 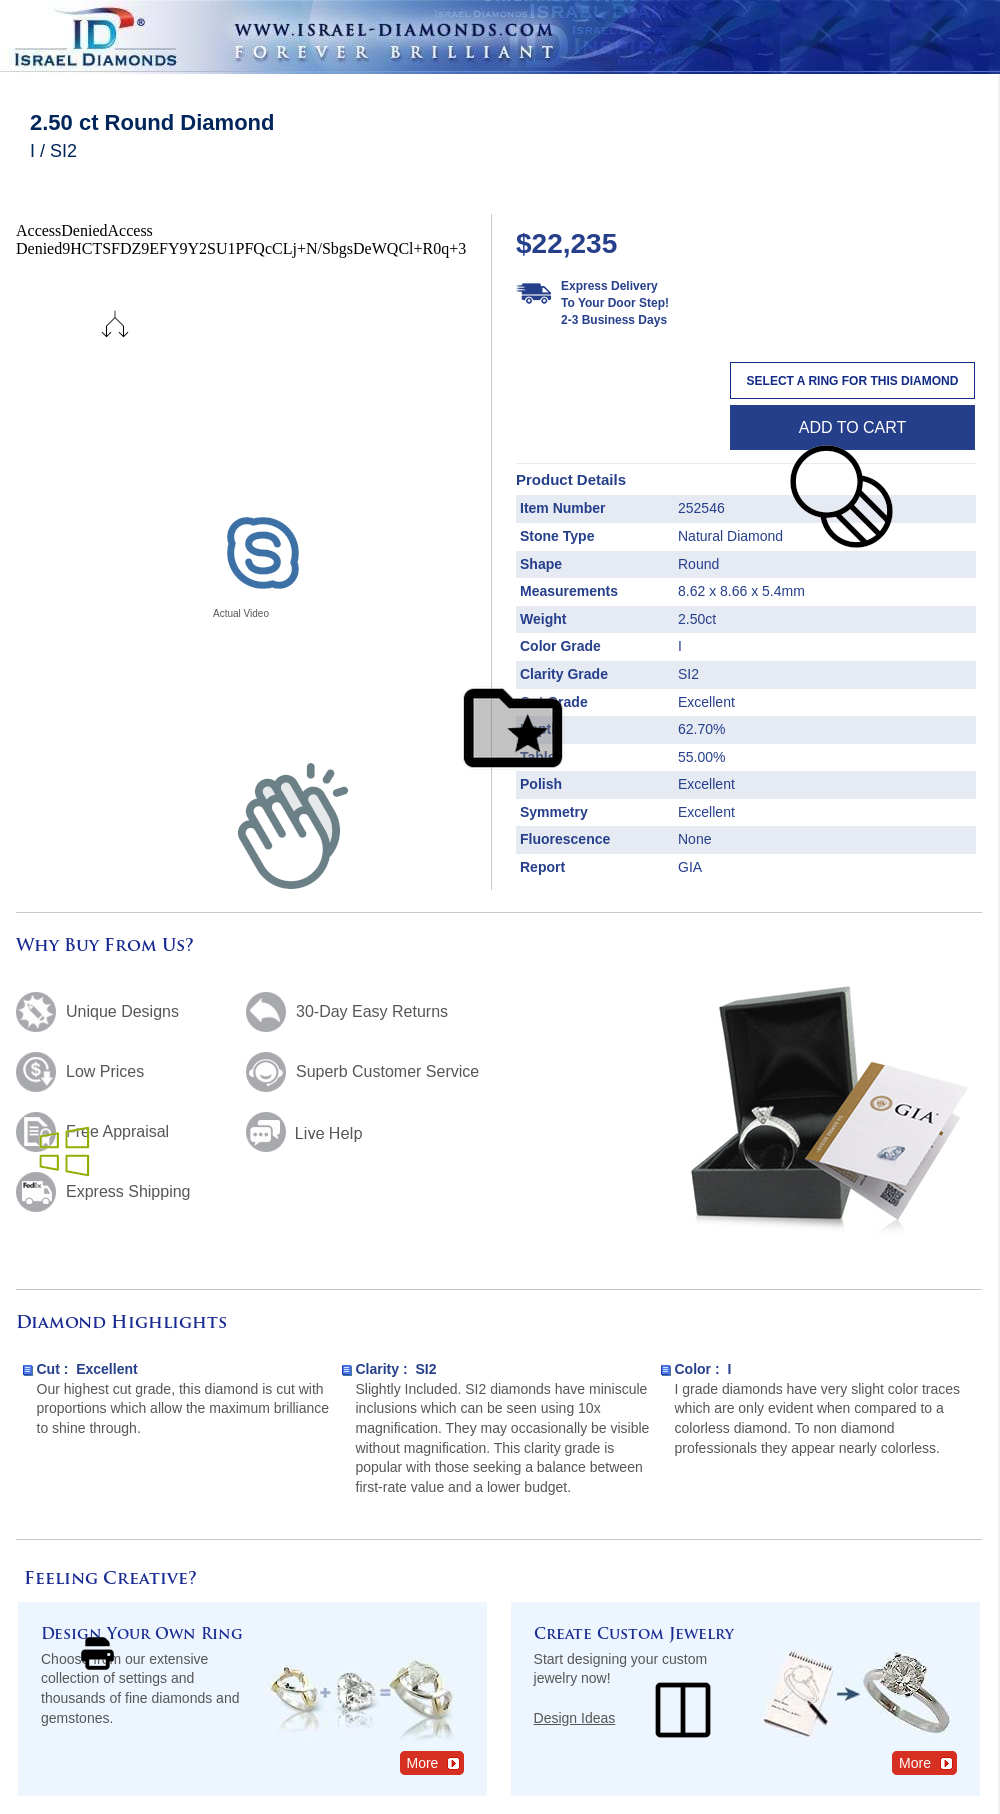 I want to click on print this document, so click(x=97, y=1653).